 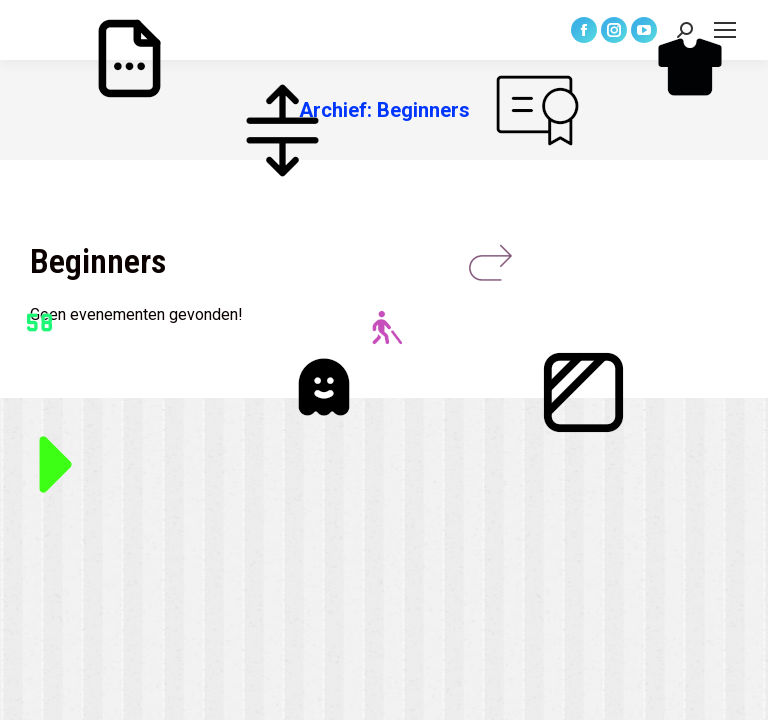 What do you see at coordinates (583, 392) in the screenshot?
I see `dry in shade laundry care instruction` at bounding box center [583, 392].